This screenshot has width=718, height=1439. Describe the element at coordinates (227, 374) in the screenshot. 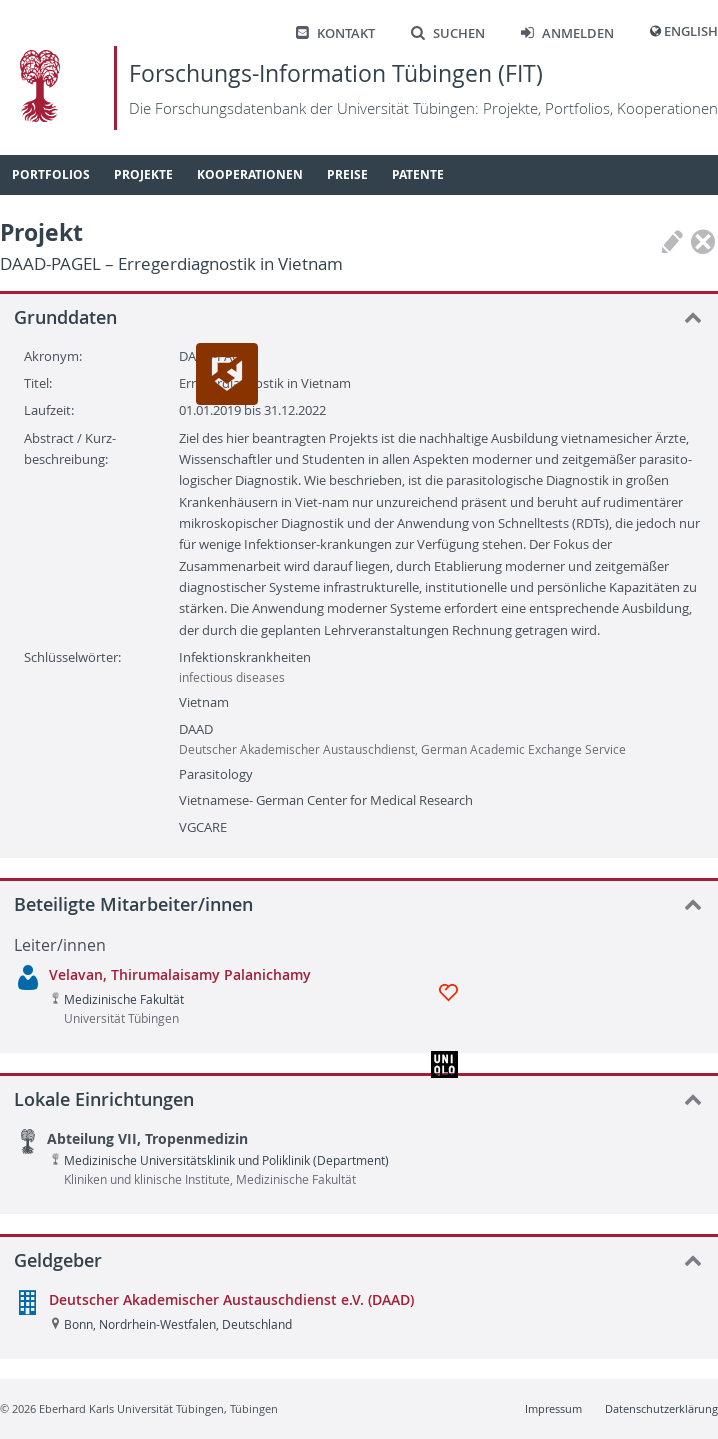

I see `clubforce app or service logo` at that location.